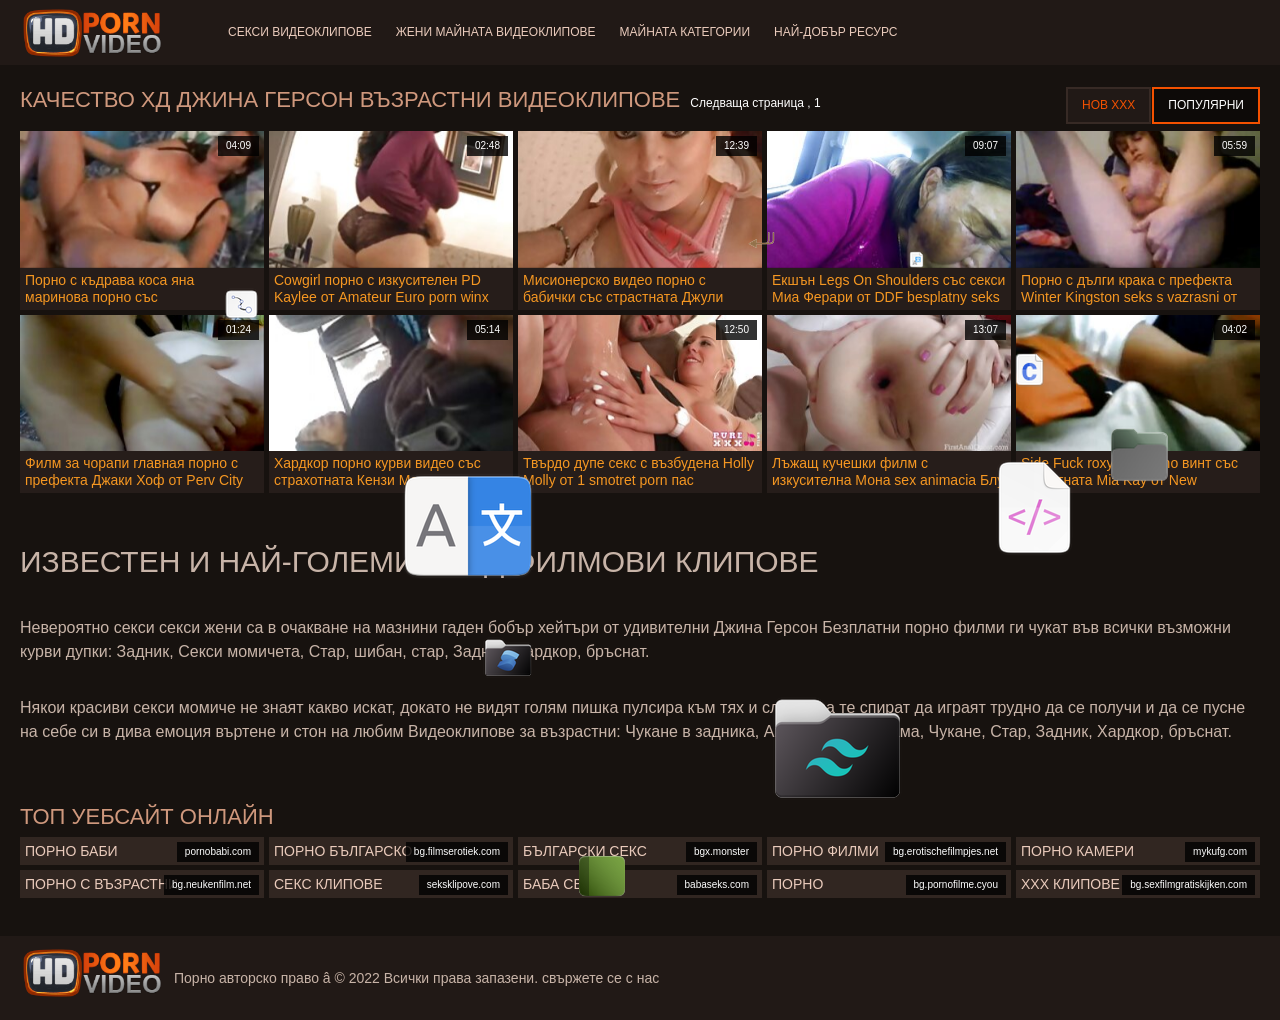 This screenshot has height=1020, width=1280. What do you see at coordinates (1029, 369) in the screenshot?
I see `a C programming language source file` at bounding box center [1029, 369].